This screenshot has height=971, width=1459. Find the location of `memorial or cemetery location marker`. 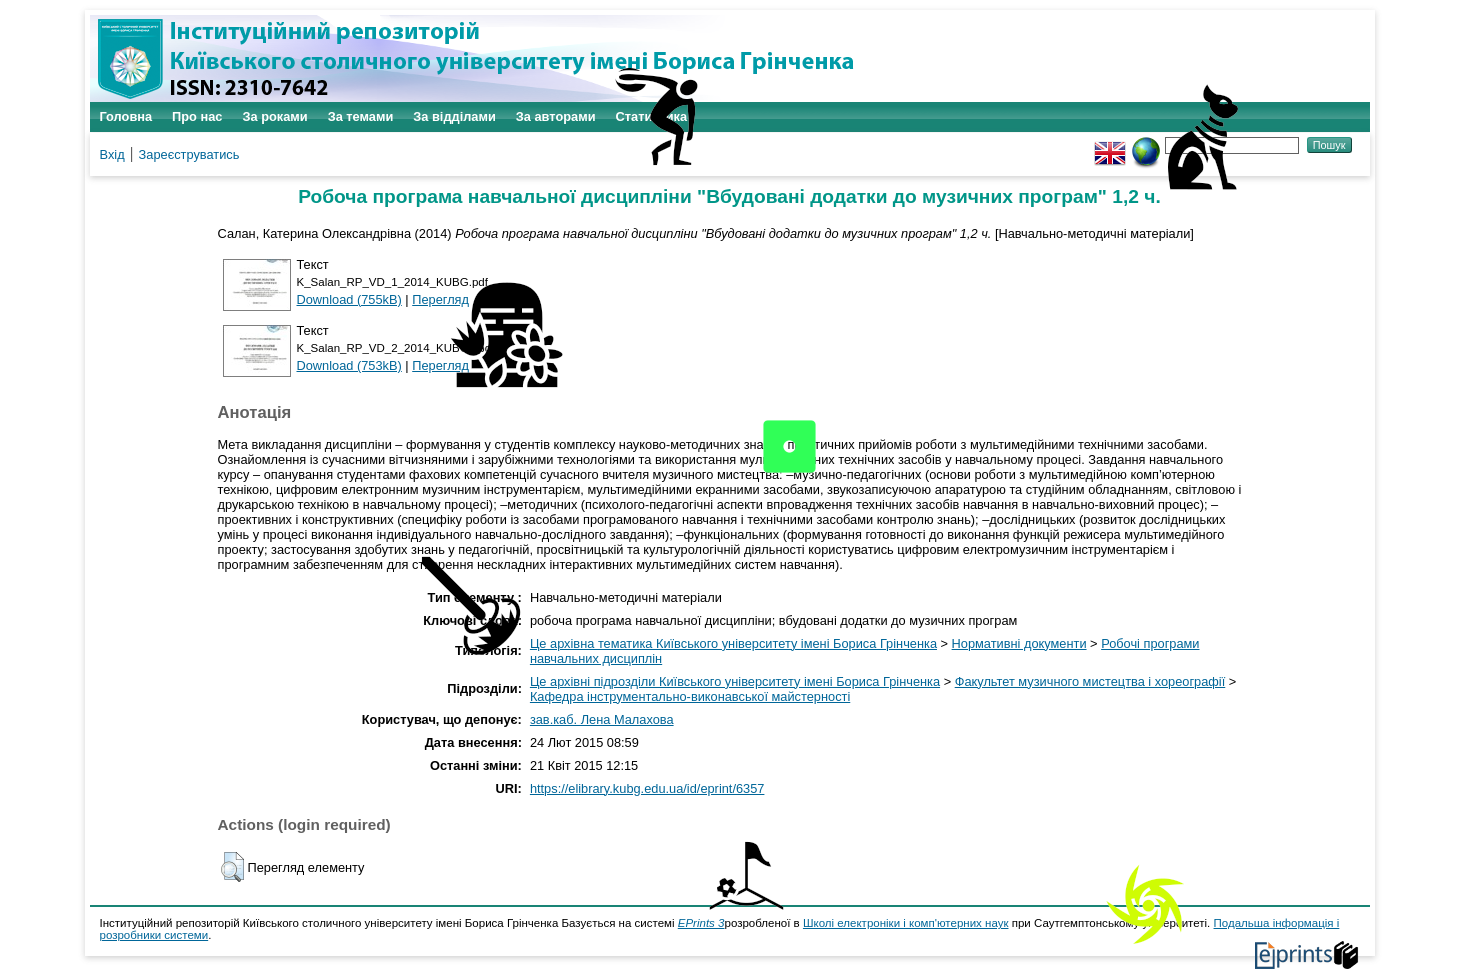

memorial or cemetery location marker is located at coordinates (507, 333).